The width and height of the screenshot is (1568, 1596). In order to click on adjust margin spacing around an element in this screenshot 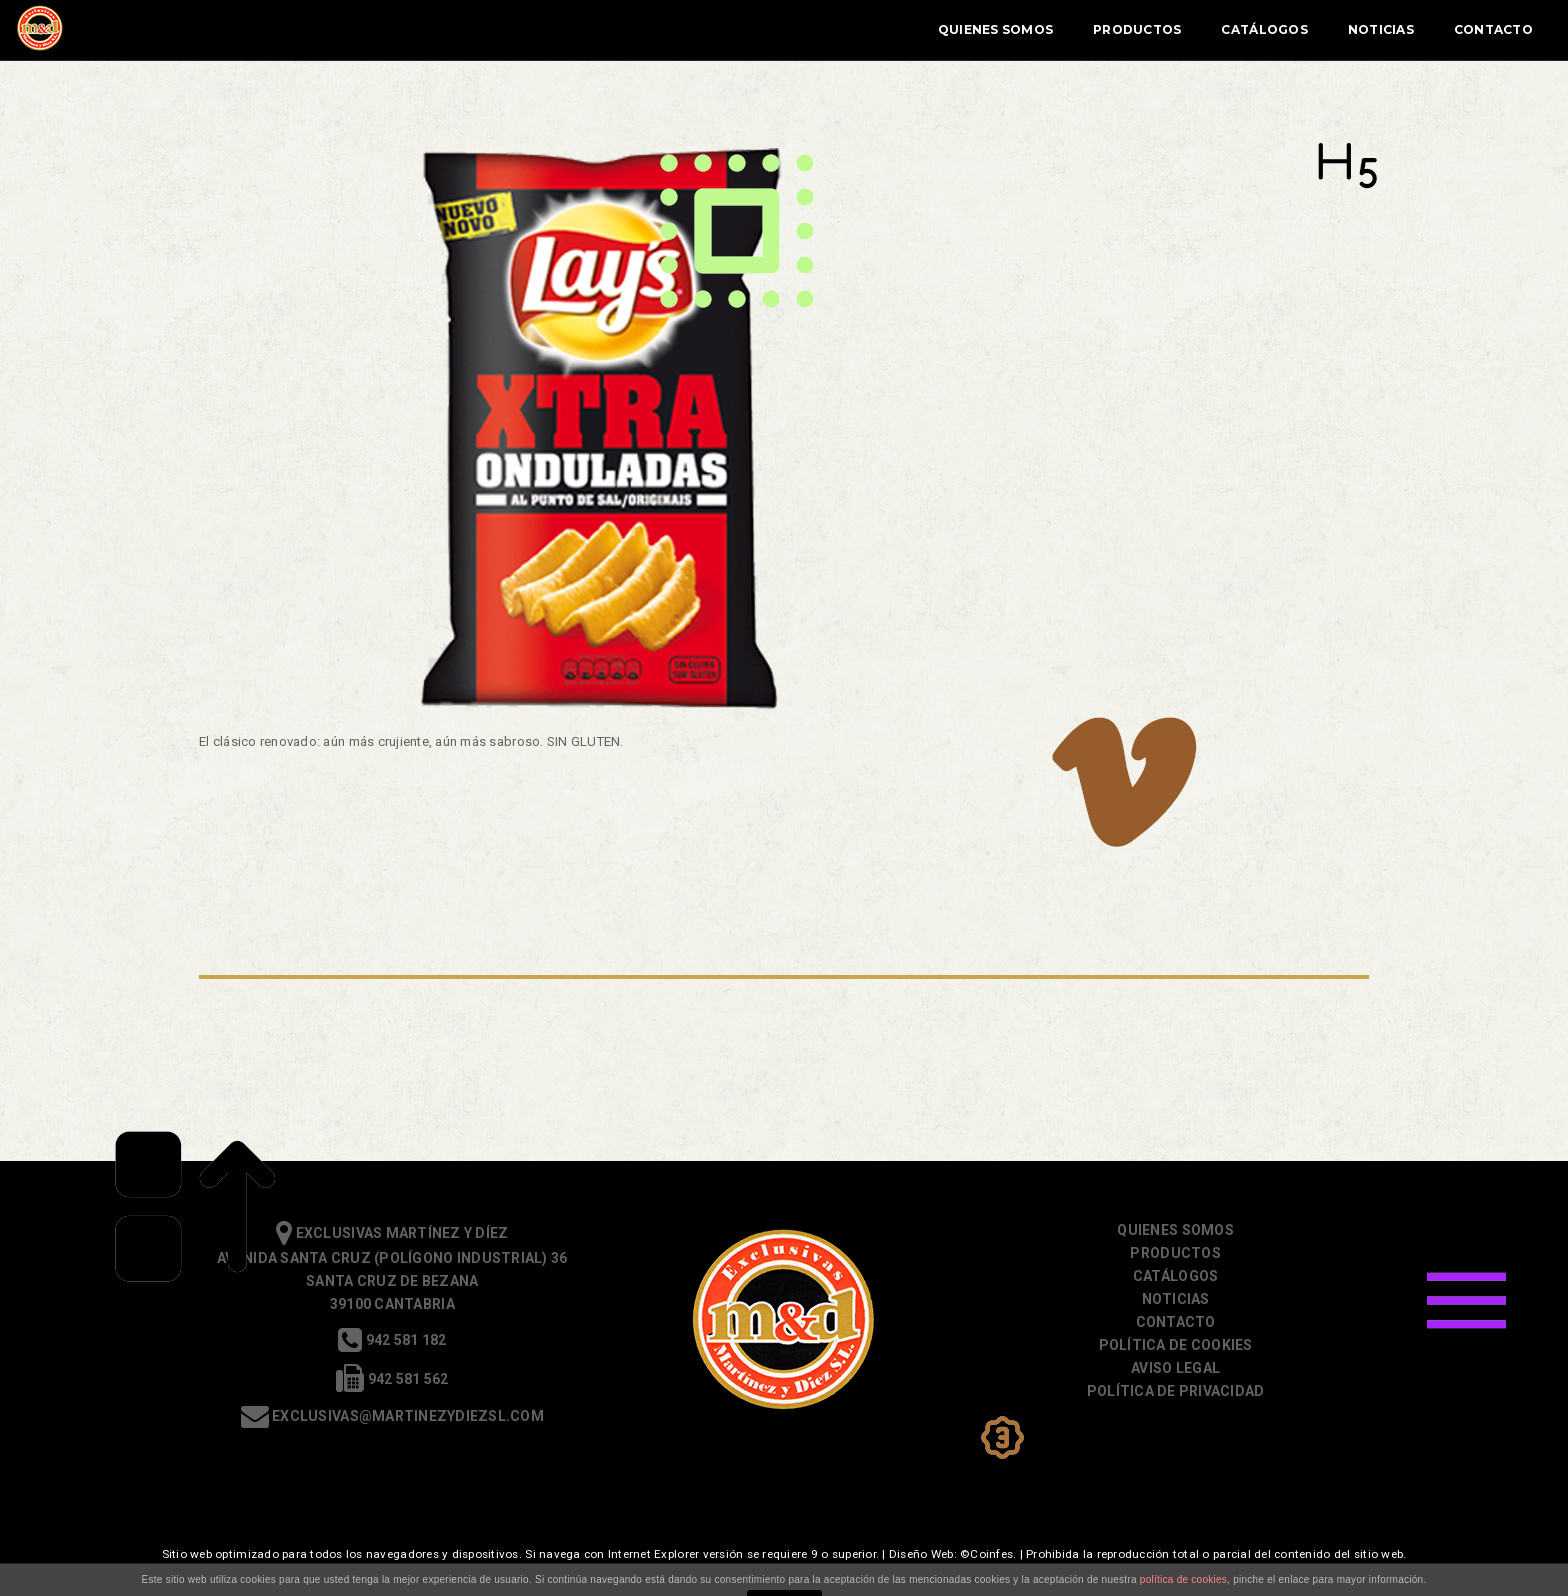, I will do `click(737, 231)`.